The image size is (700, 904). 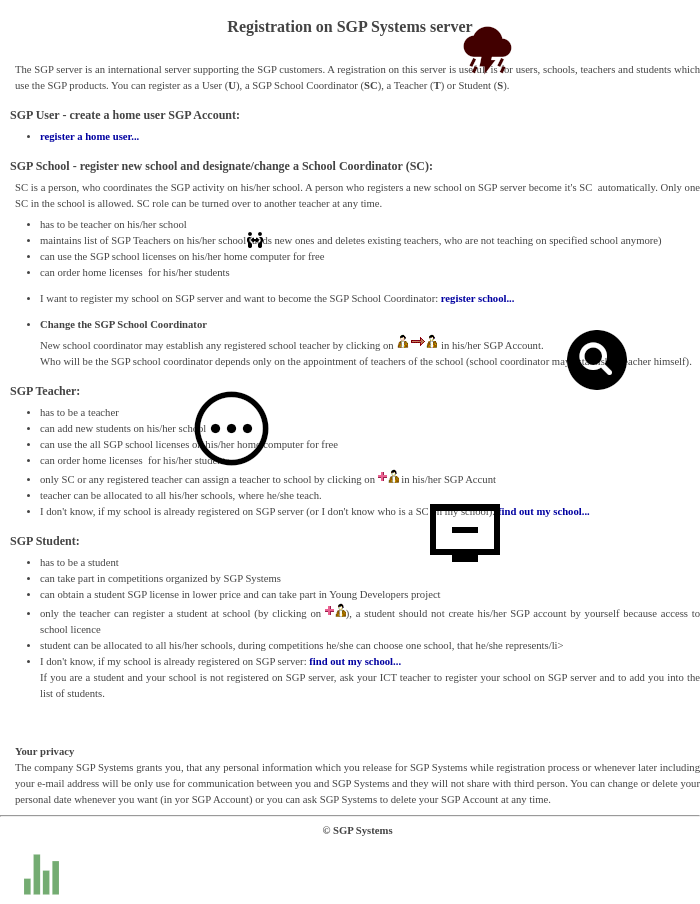 What do you see at coordinates (487, 50) in the screenshot?
I see `indicates thunderstorm weather conditions` at bounding box center [487, 50].